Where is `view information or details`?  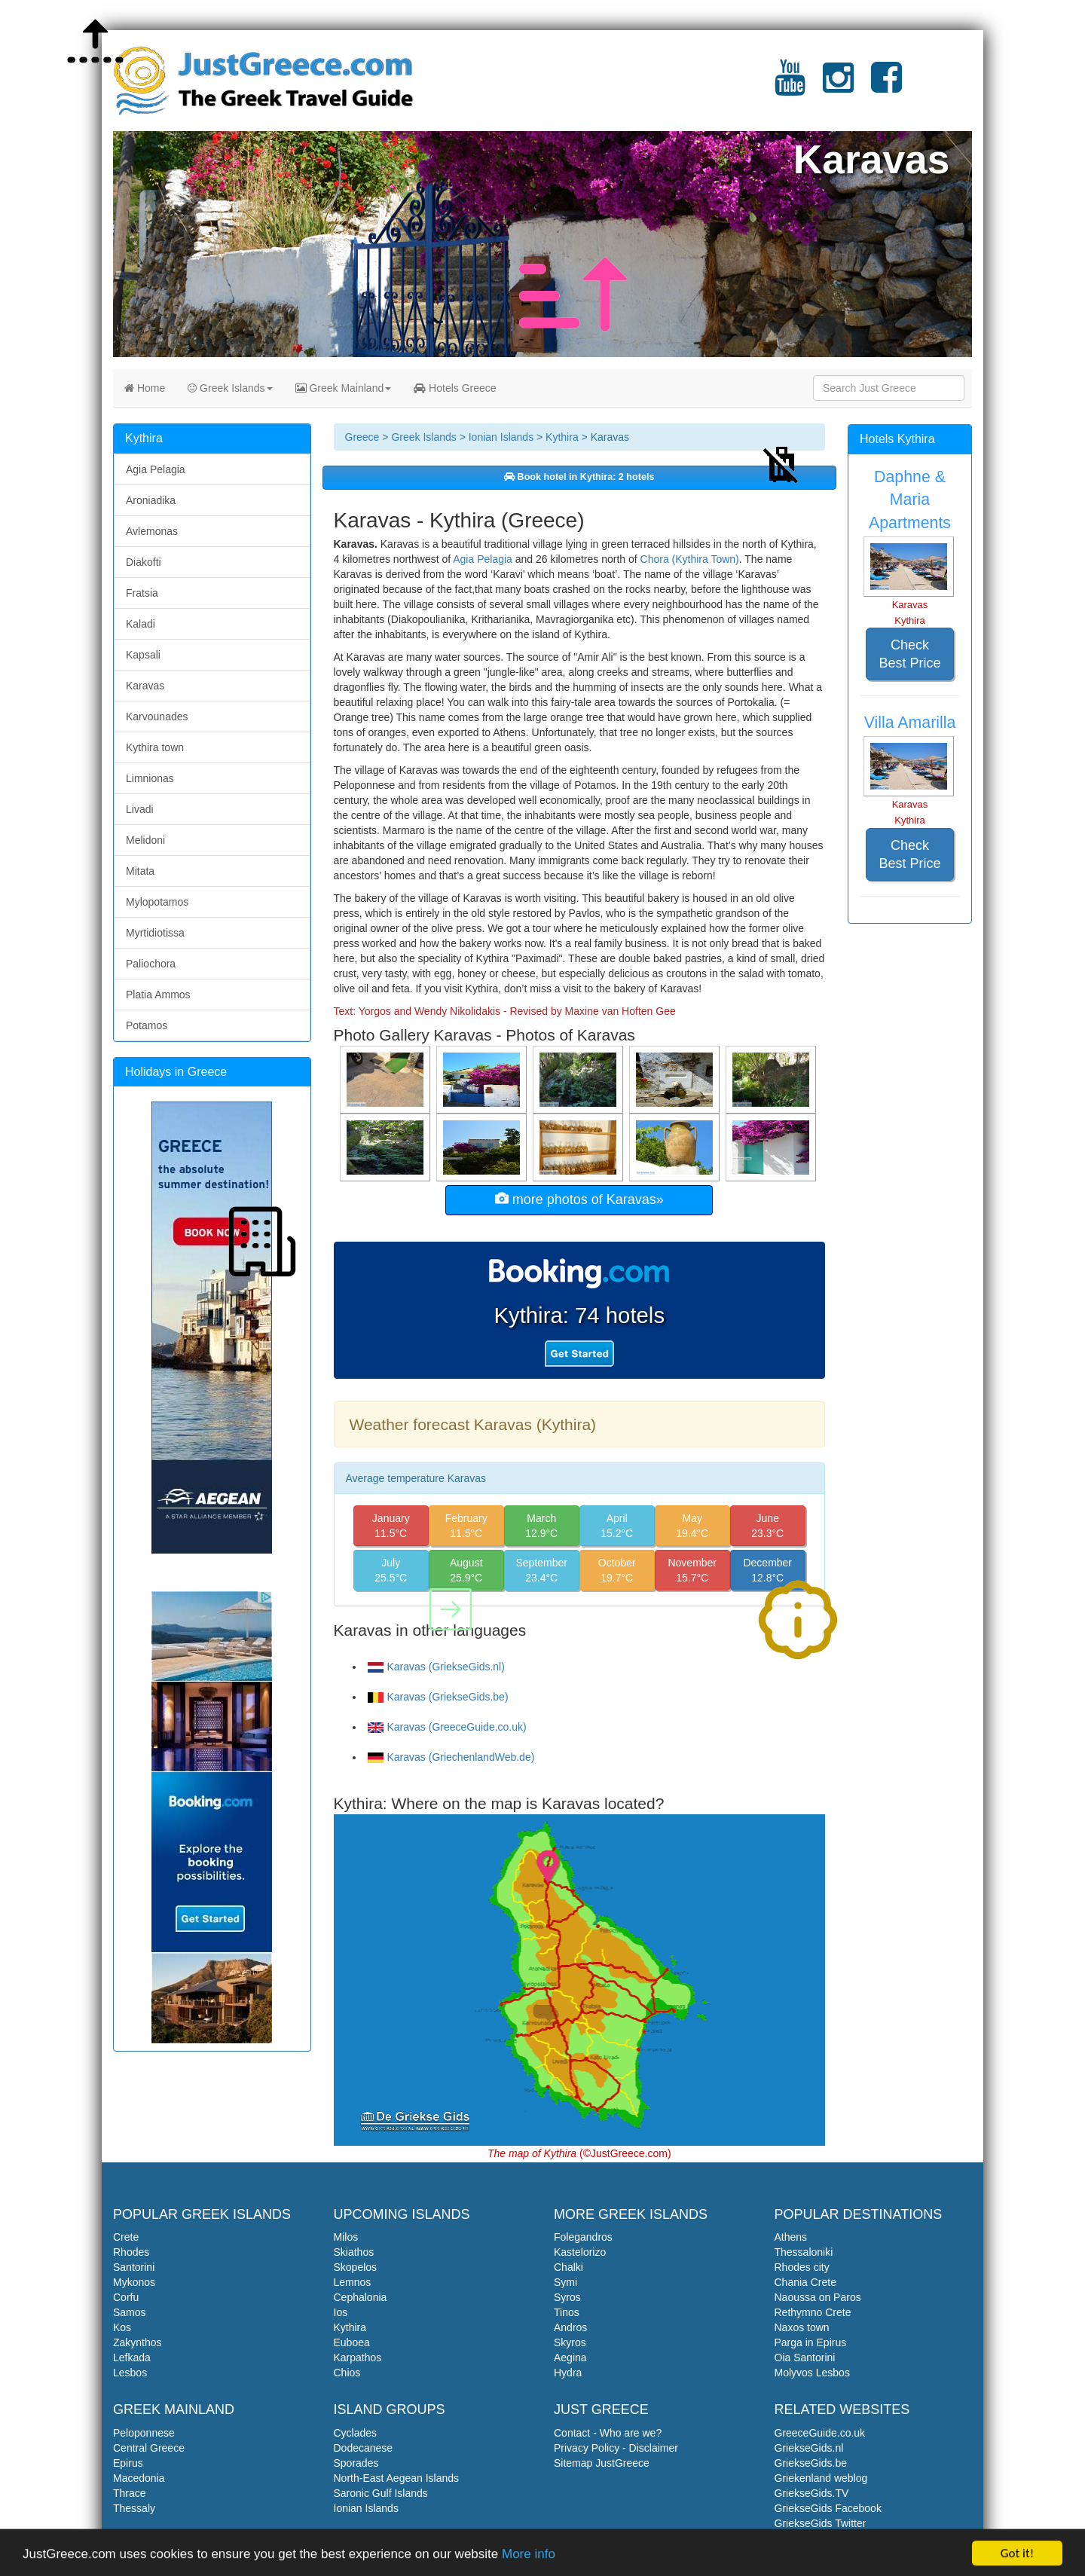 view information or details is located at coordinates (798, 1620).